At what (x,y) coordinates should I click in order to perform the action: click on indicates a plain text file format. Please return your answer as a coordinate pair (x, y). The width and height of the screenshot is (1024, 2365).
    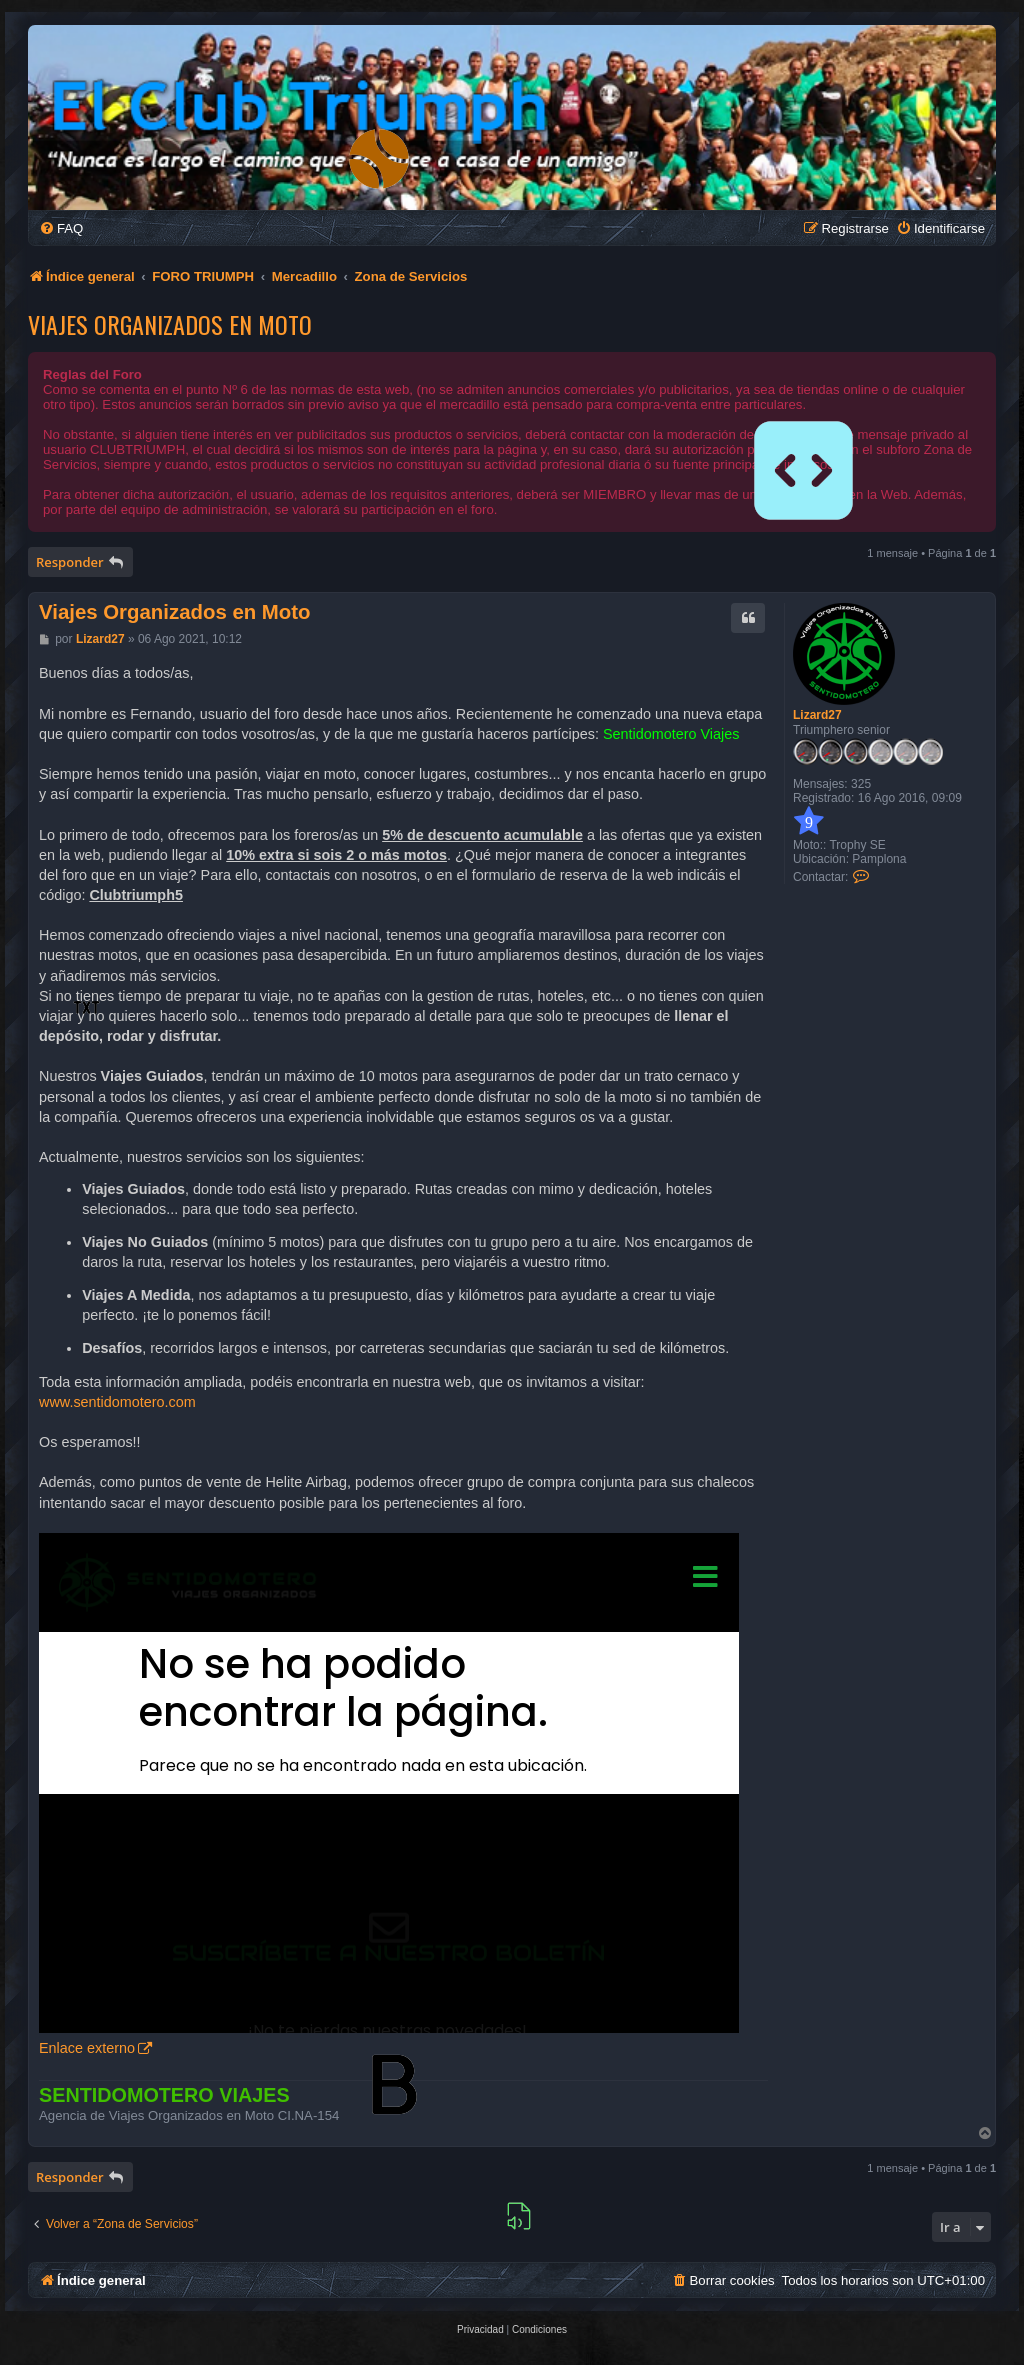
    Looking at the image, I should click on (86, 1007).